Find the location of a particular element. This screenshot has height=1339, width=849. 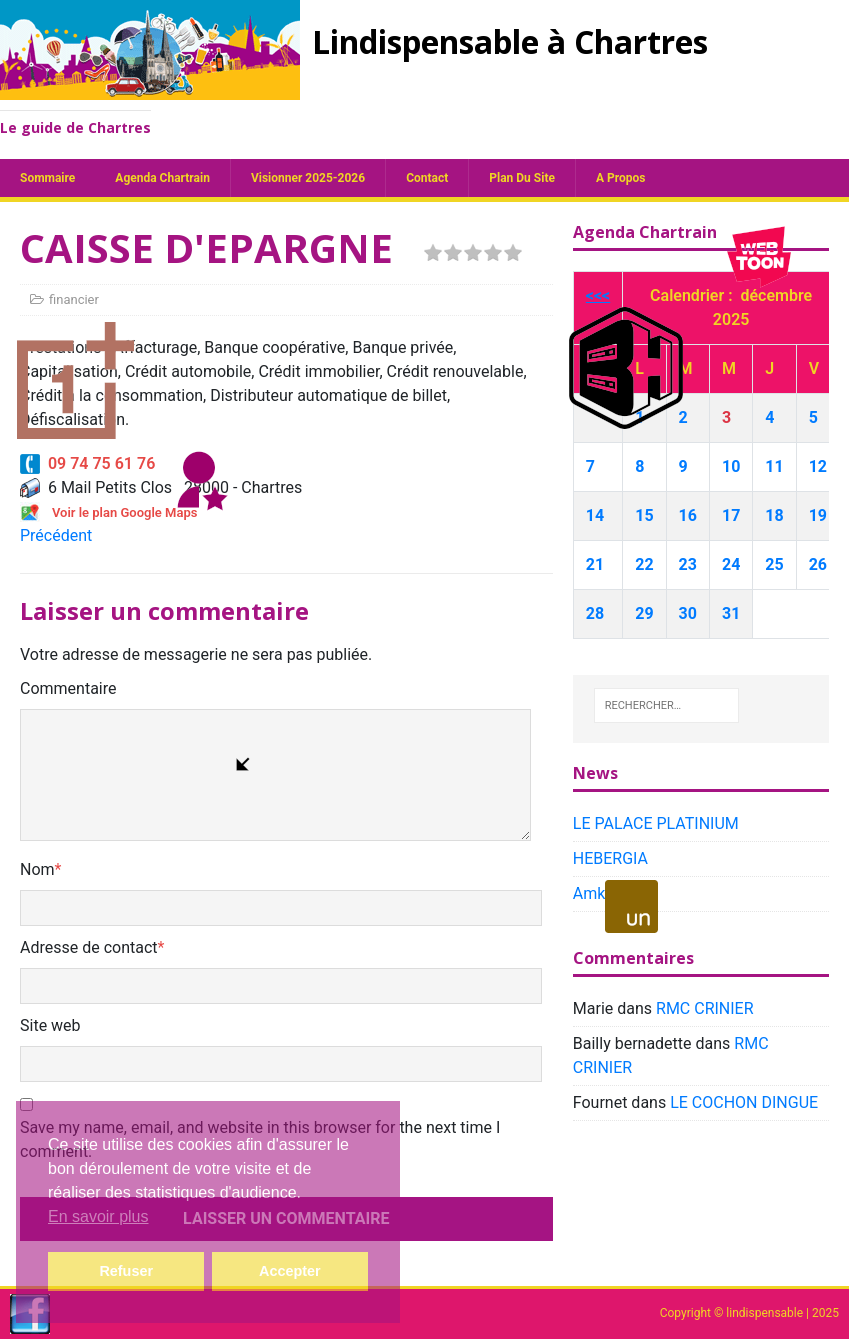

OnePlus brand logo is located at coordinates (75, 380).